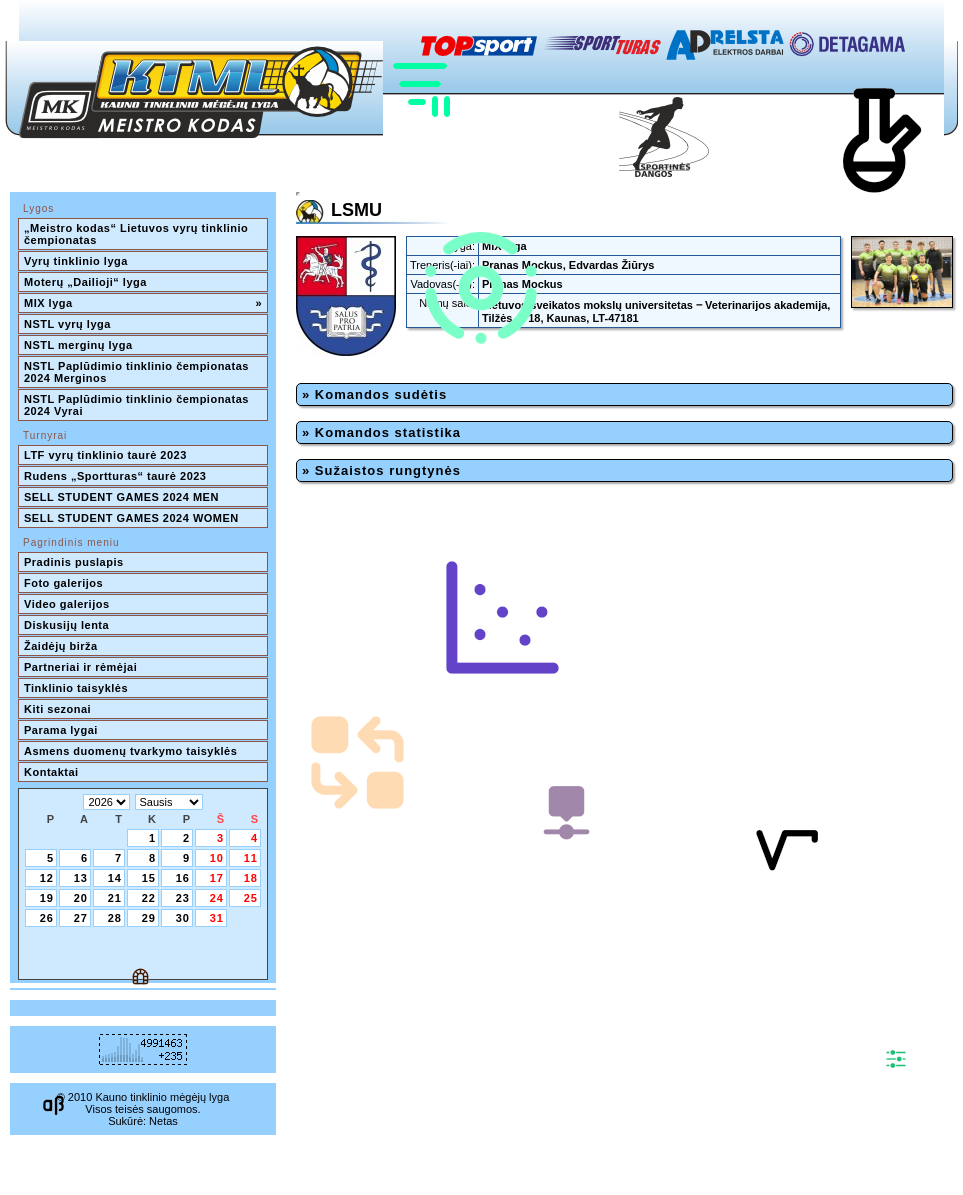 This screenshot has height=1195, width=963. I want to click on adjust settings or preferences, so click(896, 1059).